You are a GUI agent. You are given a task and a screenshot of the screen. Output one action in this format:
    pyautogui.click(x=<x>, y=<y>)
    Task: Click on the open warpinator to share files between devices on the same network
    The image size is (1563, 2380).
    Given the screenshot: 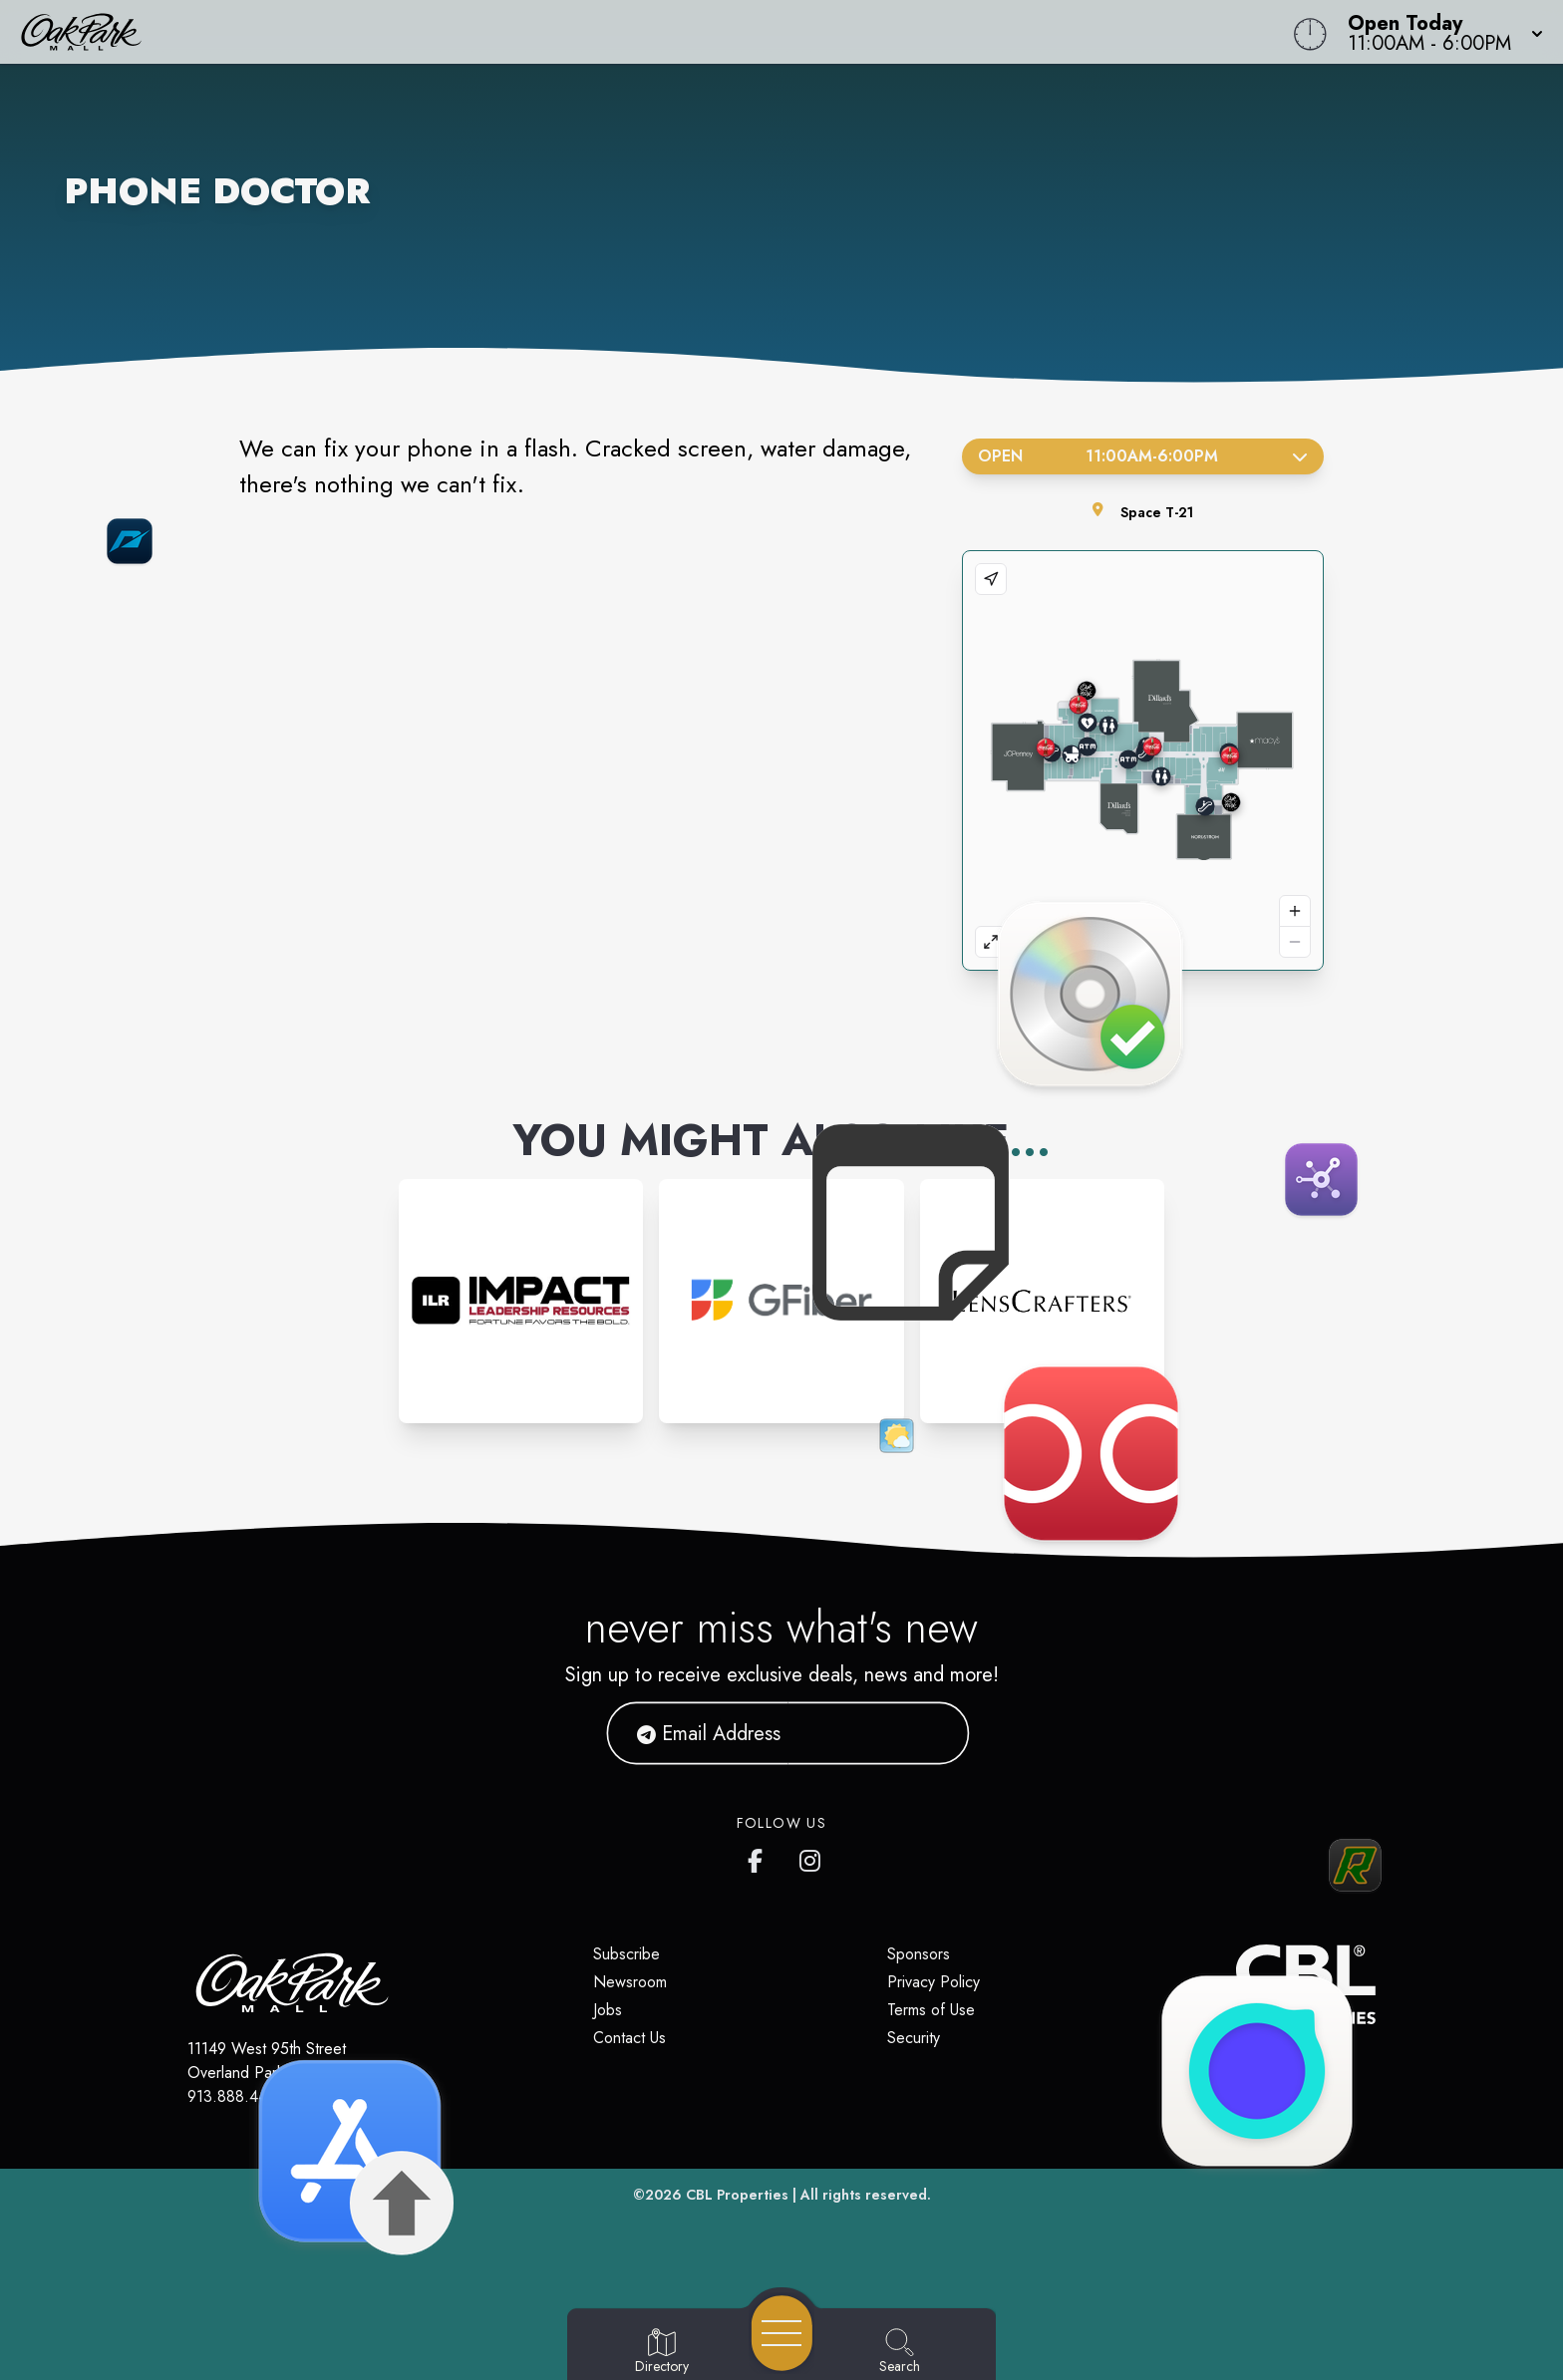 What is the action you would take?
    pyautogui.click(x=1321, y=1179)
    